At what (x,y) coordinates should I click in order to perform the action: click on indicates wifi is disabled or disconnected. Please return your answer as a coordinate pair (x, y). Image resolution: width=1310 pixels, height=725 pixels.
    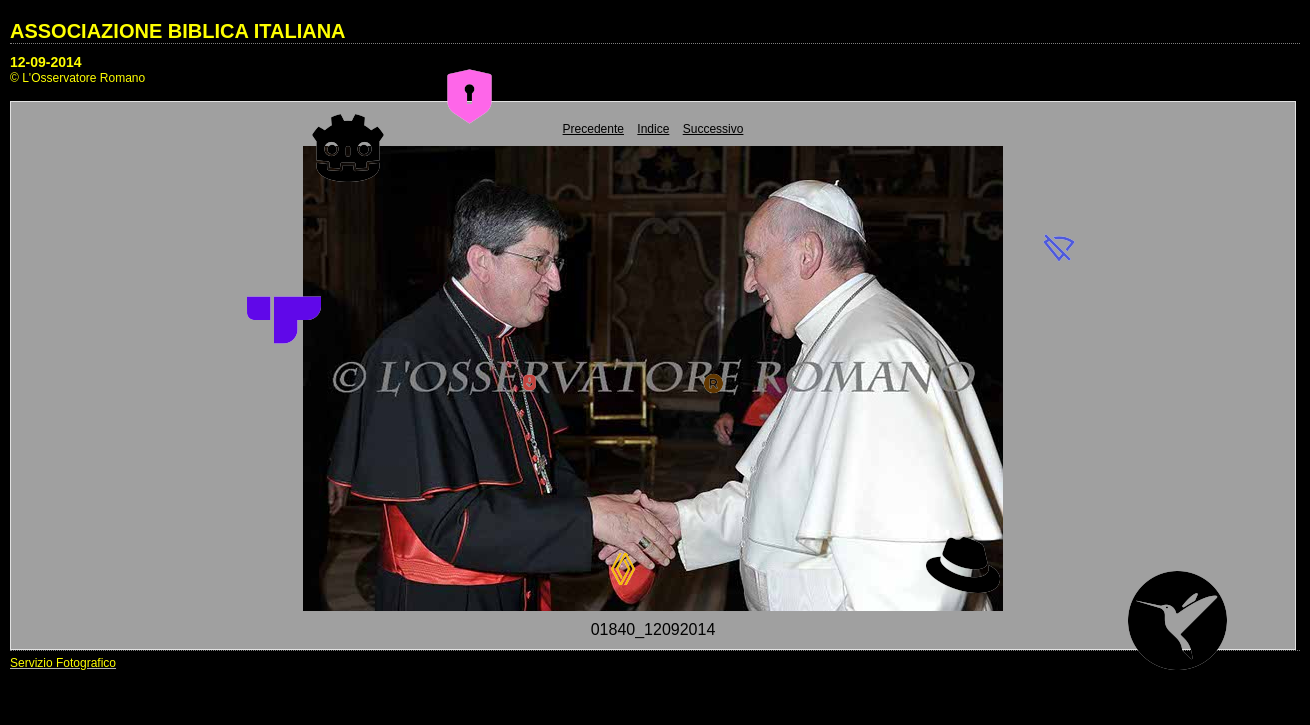
    Looking at the image, I should click on (1059, 249).